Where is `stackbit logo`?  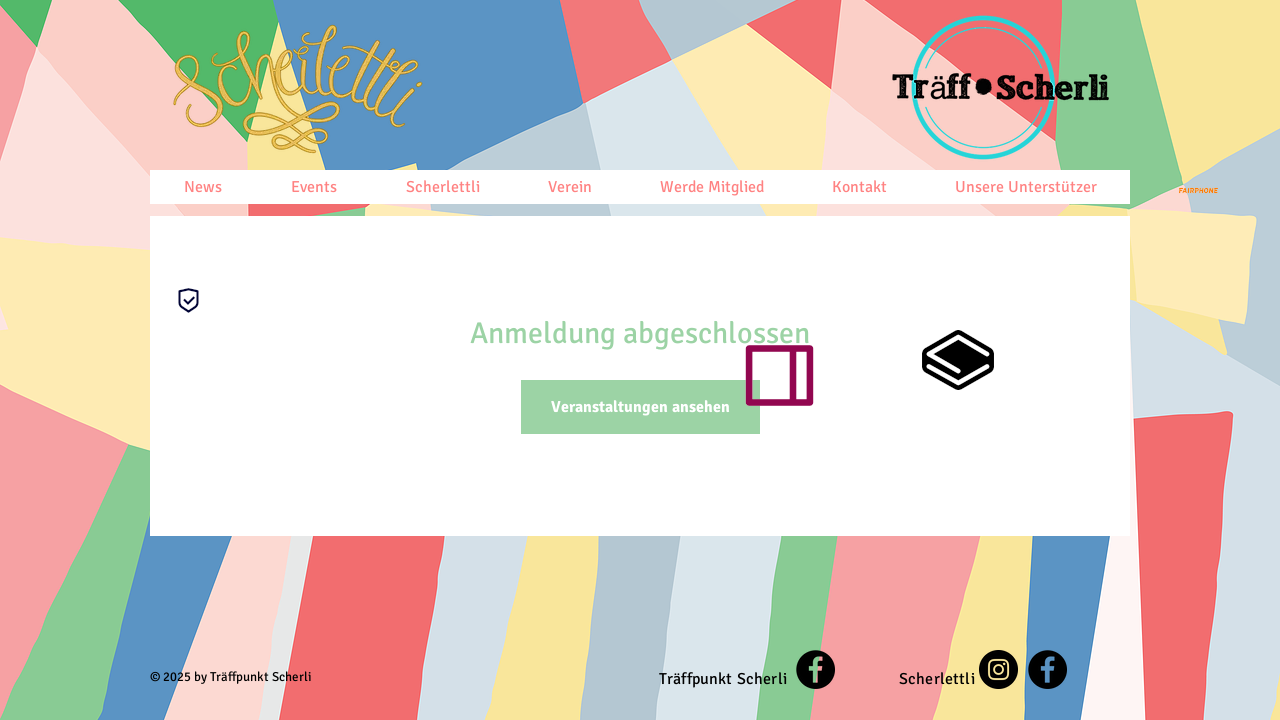 stackbit logo is located at coordinates (958, 360).